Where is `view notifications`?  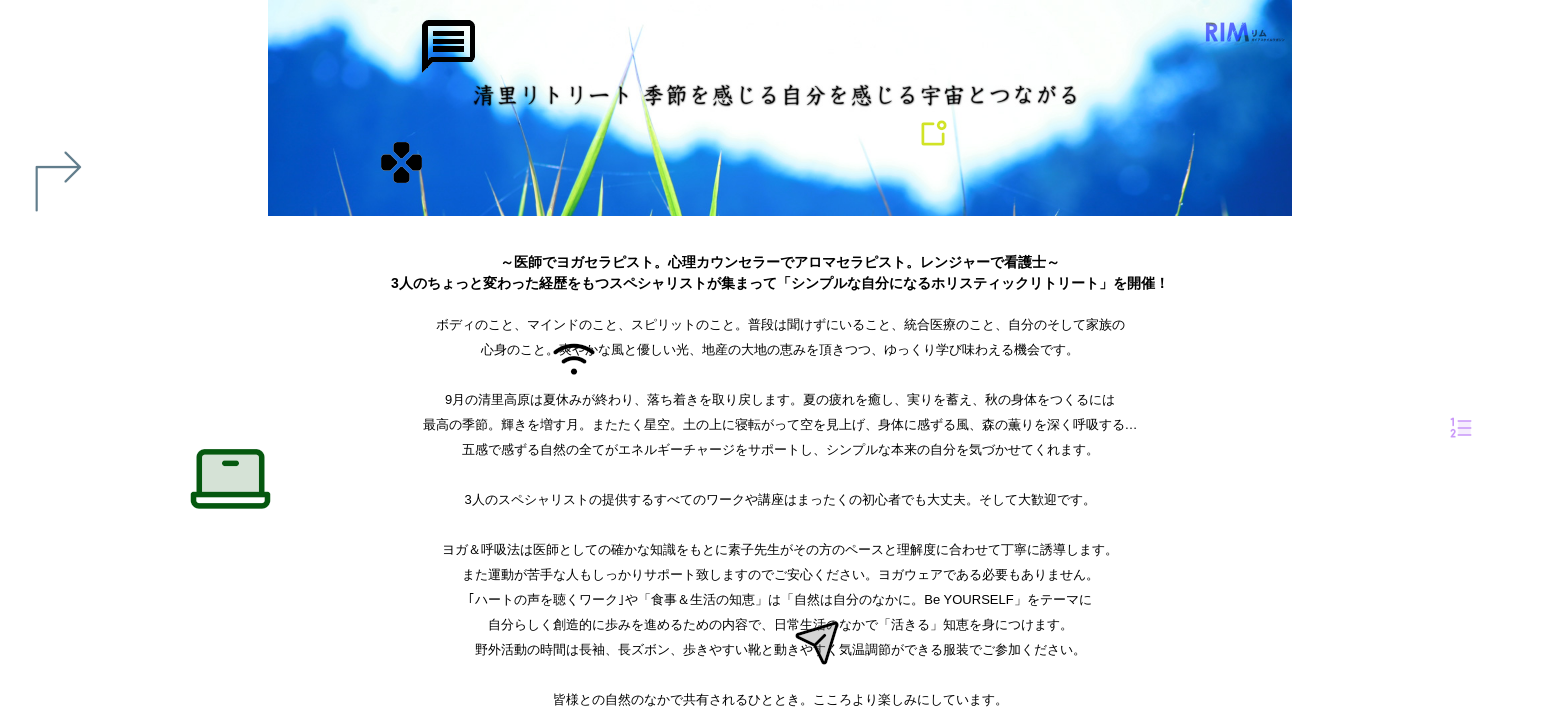 view notifications is located at coordinates (933, 133).